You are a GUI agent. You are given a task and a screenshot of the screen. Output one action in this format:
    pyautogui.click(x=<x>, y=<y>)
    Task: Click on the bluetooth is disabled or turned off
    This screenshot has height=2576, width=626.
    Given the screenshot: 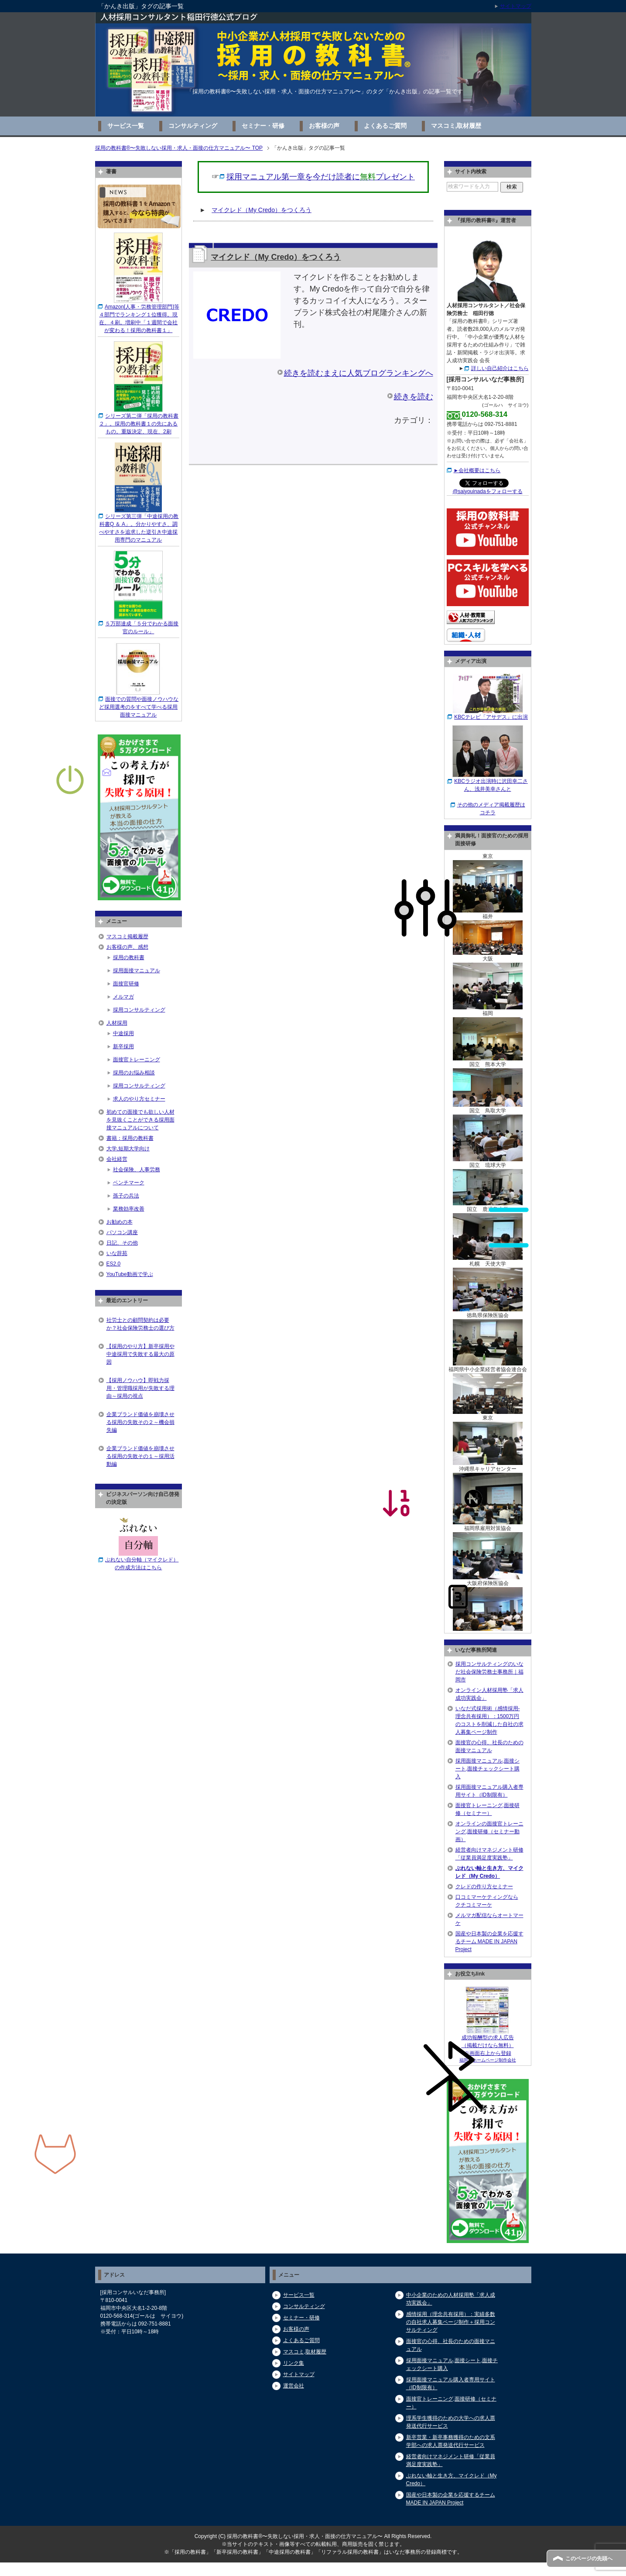 What is the action you would take?
    pyautogui.click(x=450, y=2076)
    